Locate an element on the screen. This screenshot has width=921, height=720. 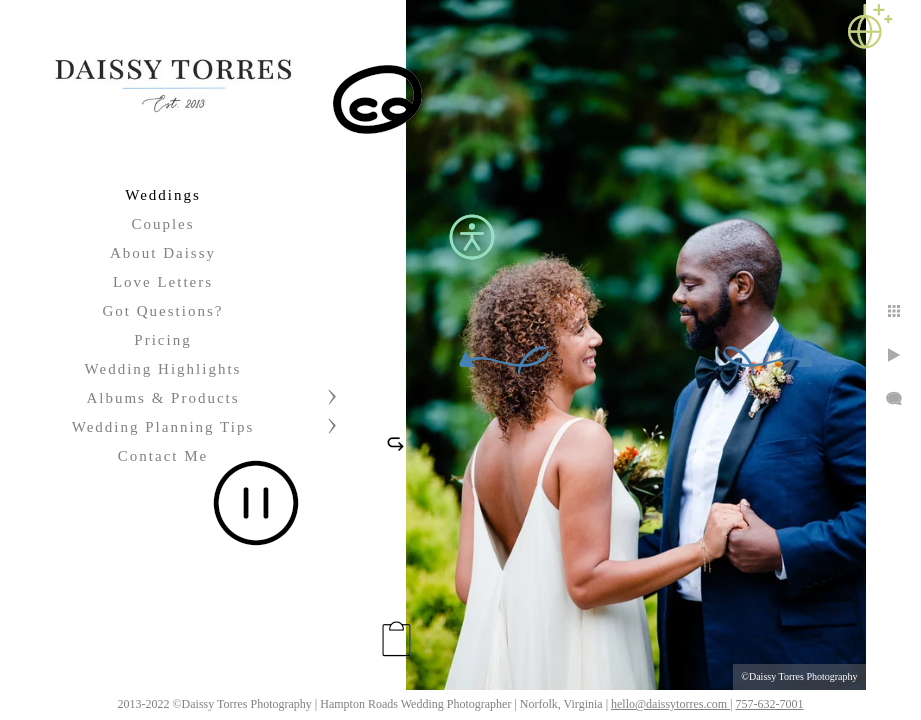
access party or event mode is located at coordinates (868, 27).